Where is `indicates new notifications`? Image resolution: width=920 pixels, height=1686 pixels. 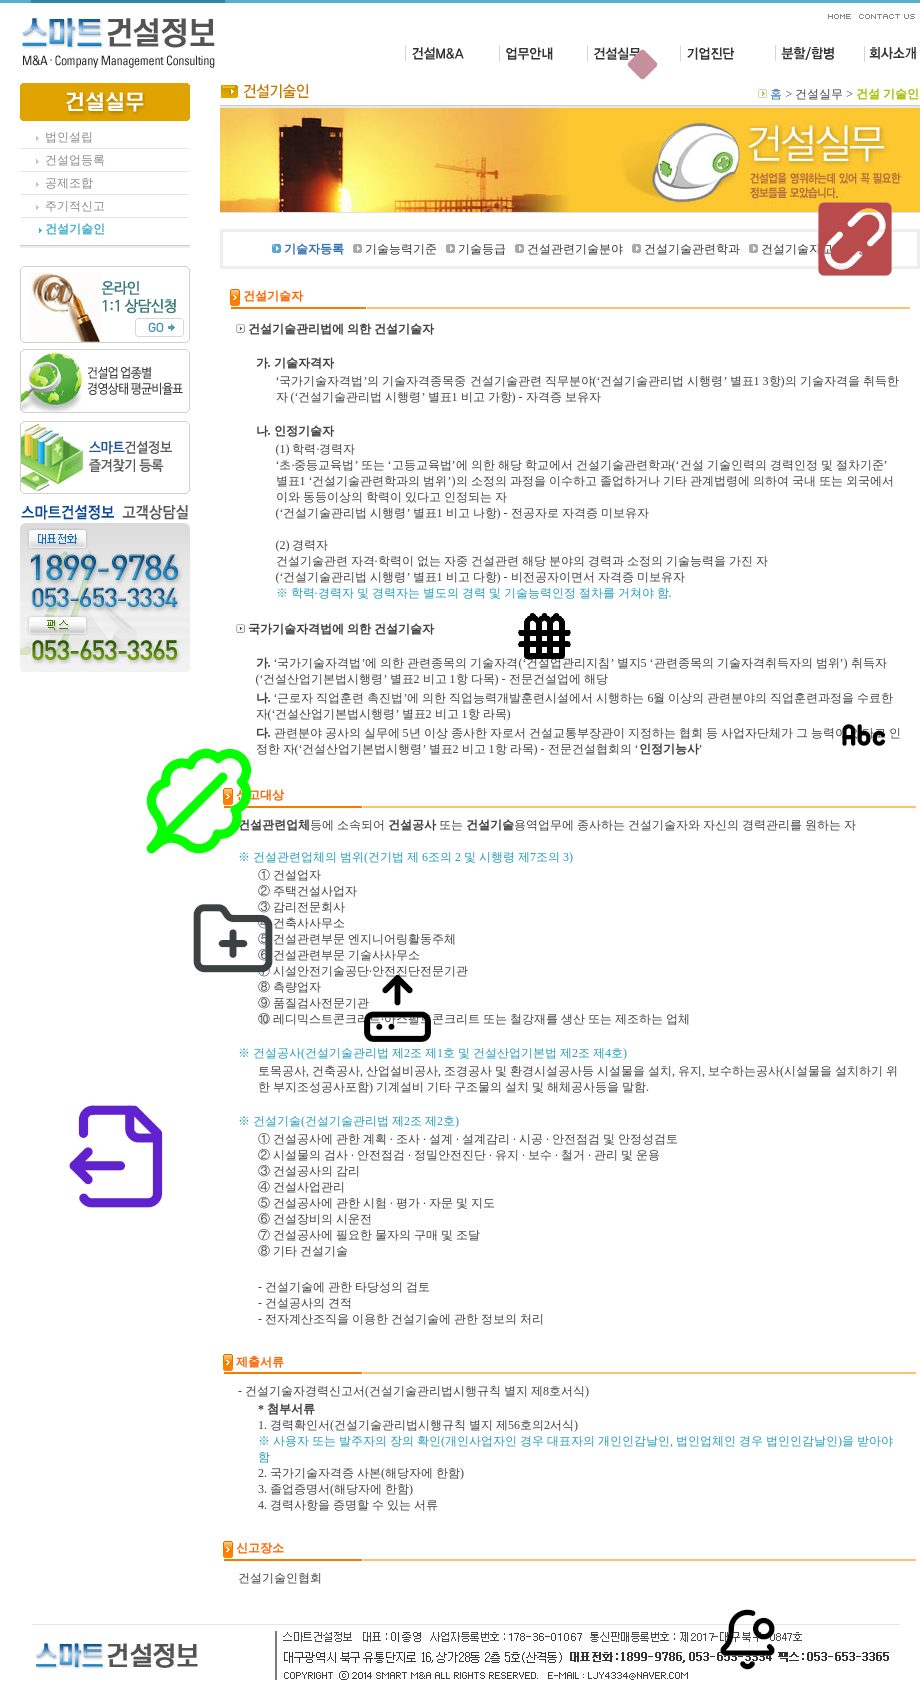
indicates new notifications is located at coordinates (747, 1639).